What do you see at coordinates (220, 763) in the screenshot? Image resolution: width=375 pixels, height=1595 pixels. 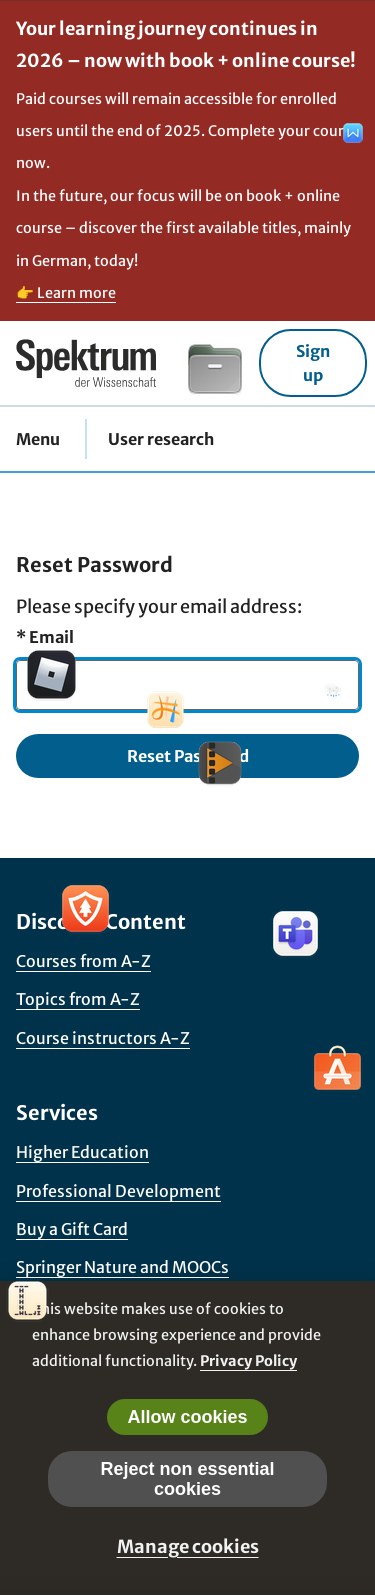 I see `open blackmagic raw player app` at bounding box center [220, 763].